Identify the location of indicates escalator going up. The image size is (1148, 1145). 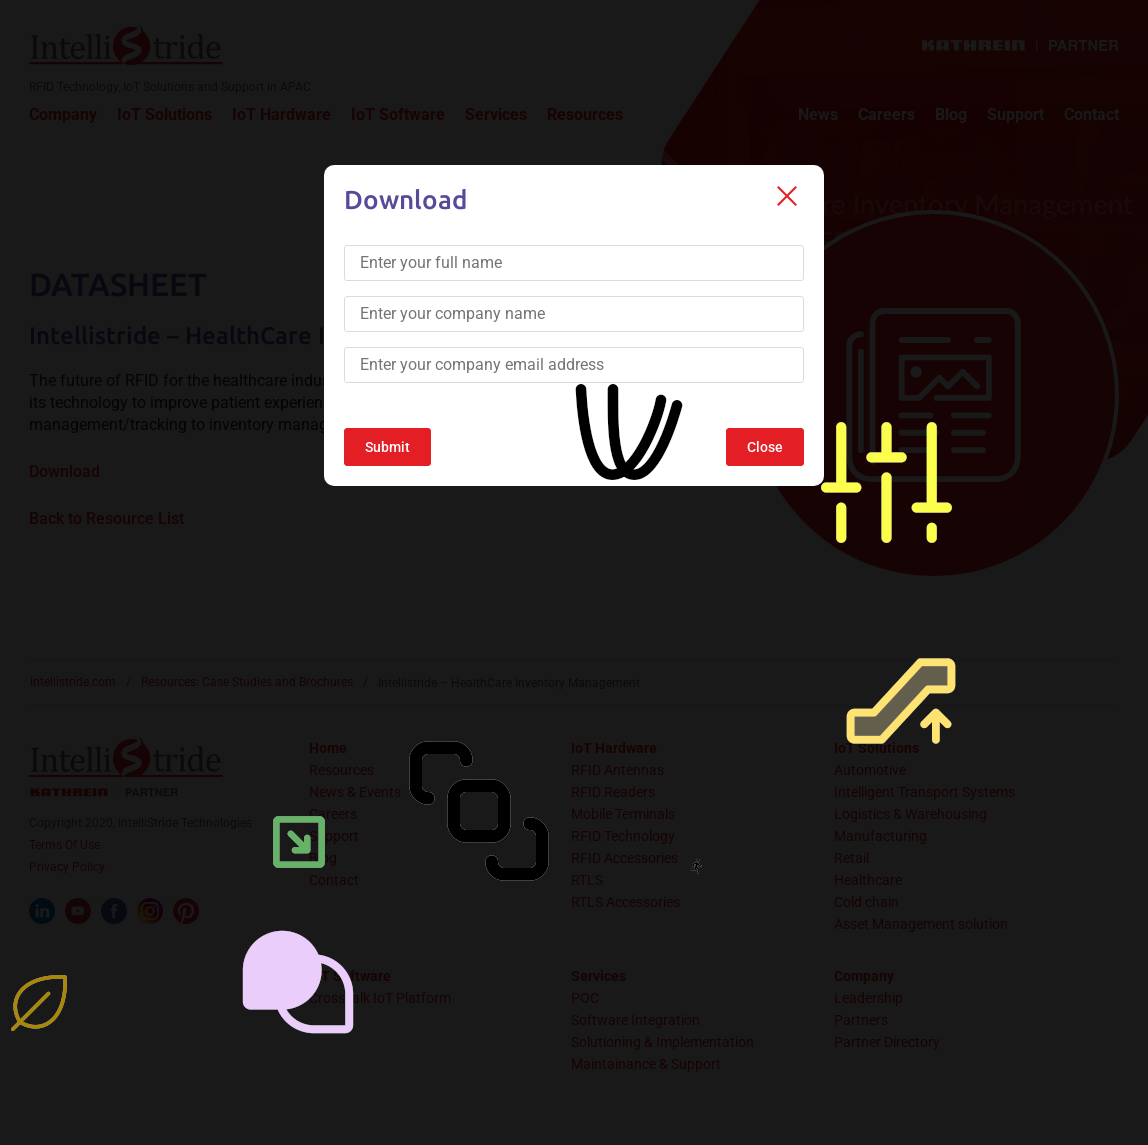
(901, 701).